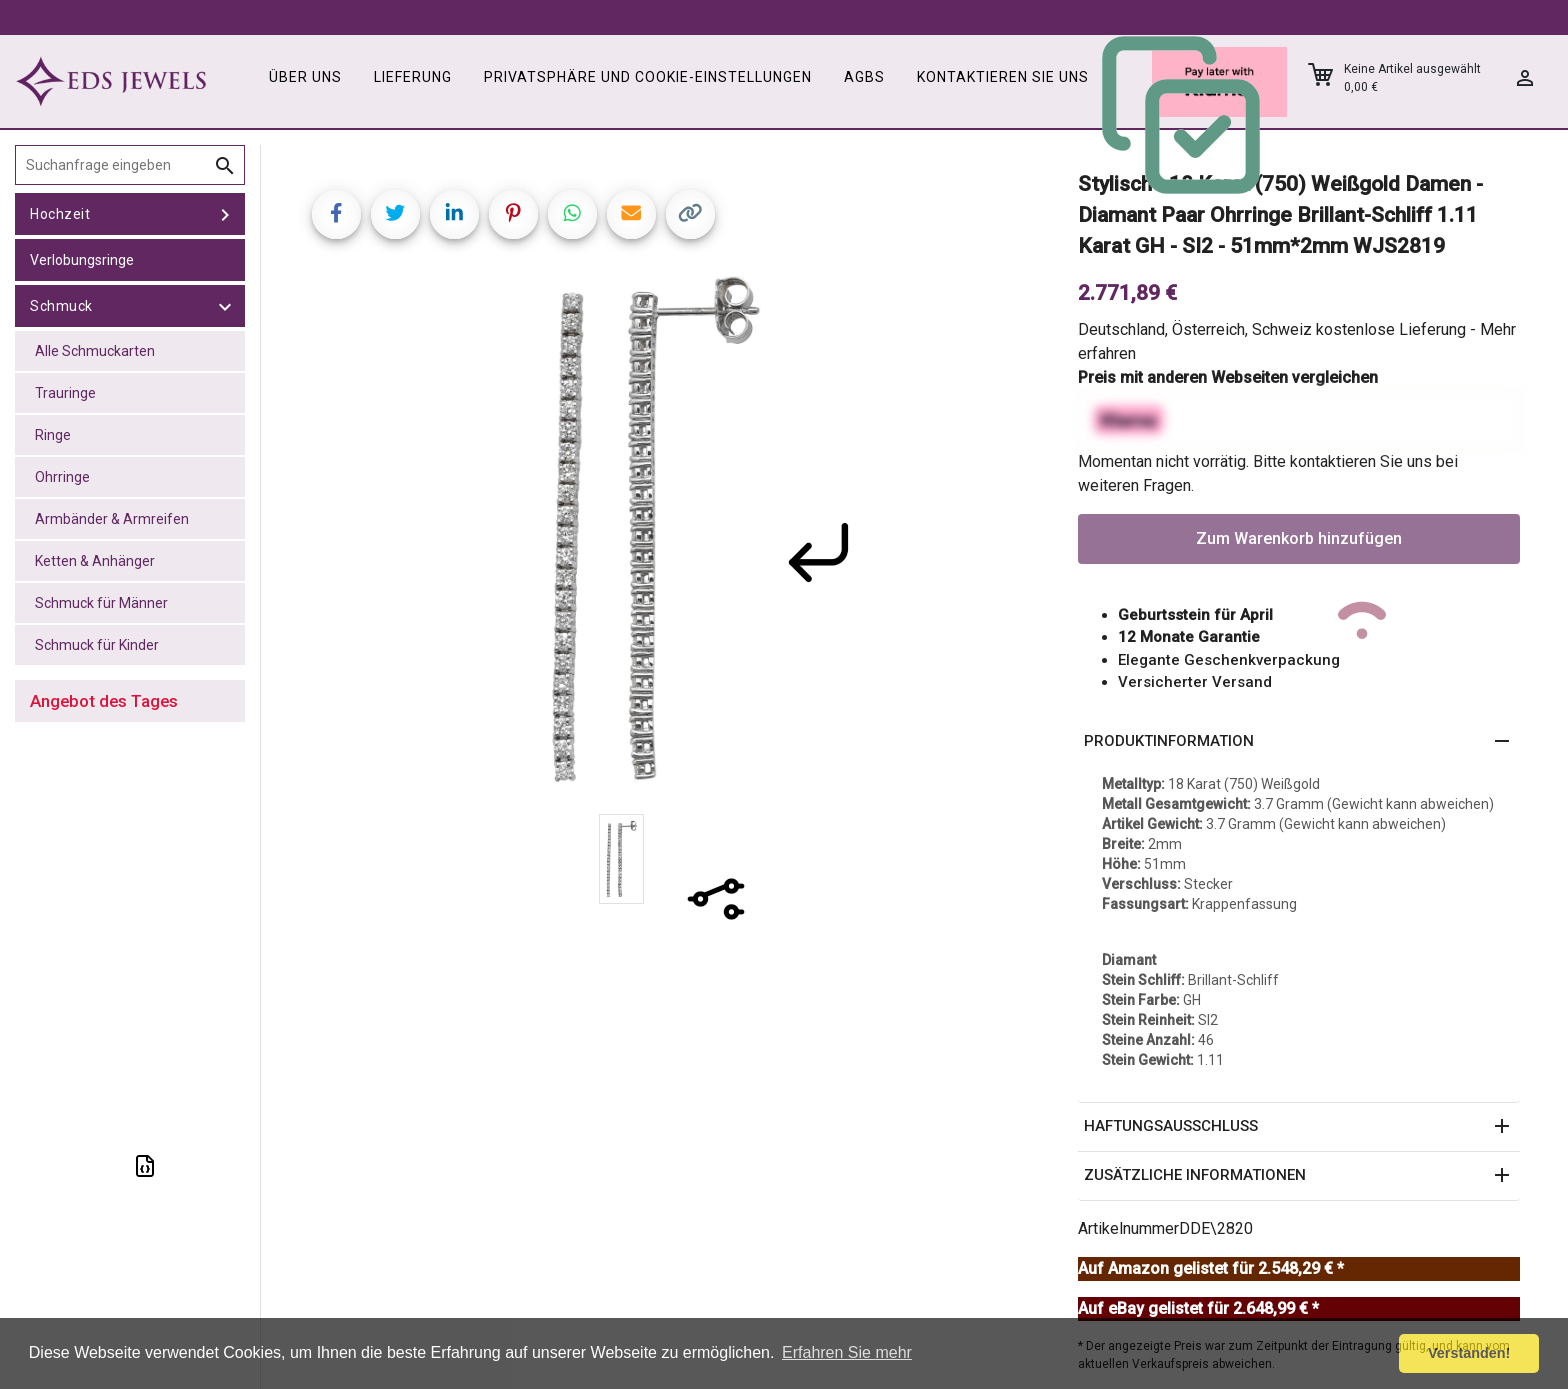  I want to click on indicates weak wifi signal strength, so click(1362, 591).